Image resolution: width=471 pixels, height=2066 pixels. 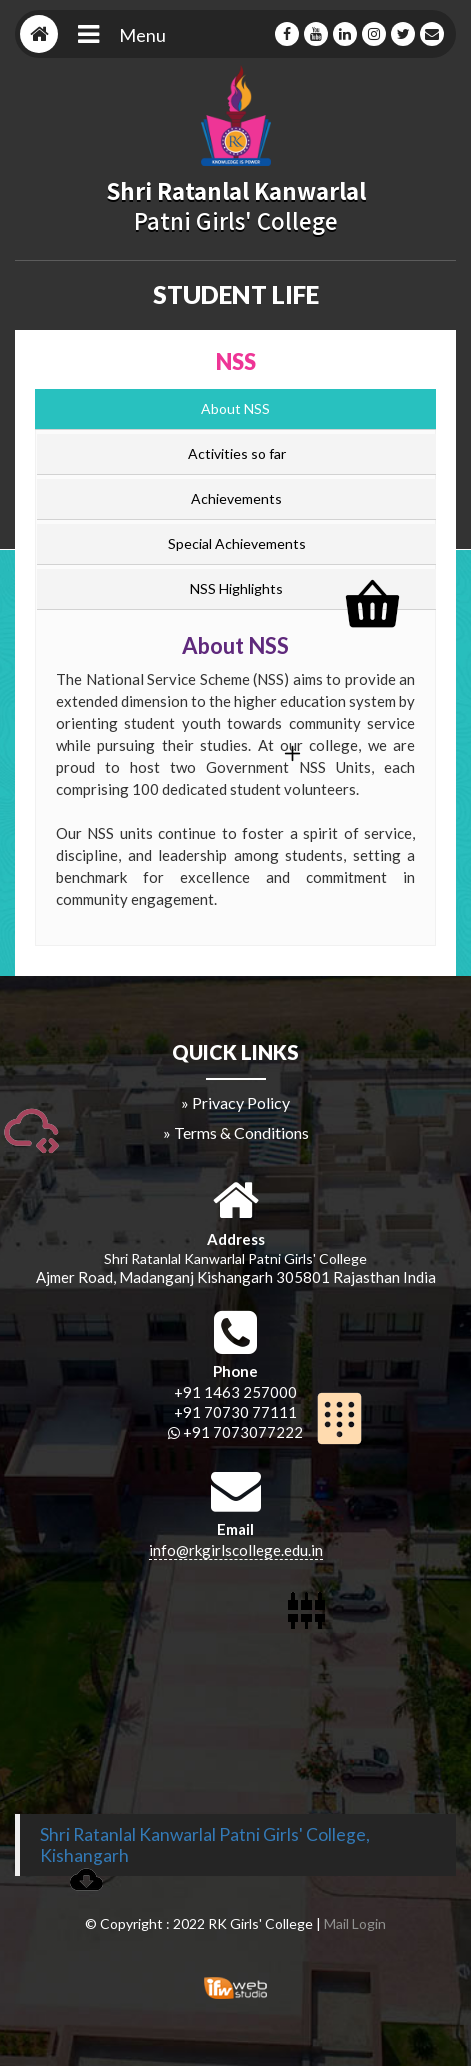 I want to click on download file from cloud storage, so click(x=86, y=1879).